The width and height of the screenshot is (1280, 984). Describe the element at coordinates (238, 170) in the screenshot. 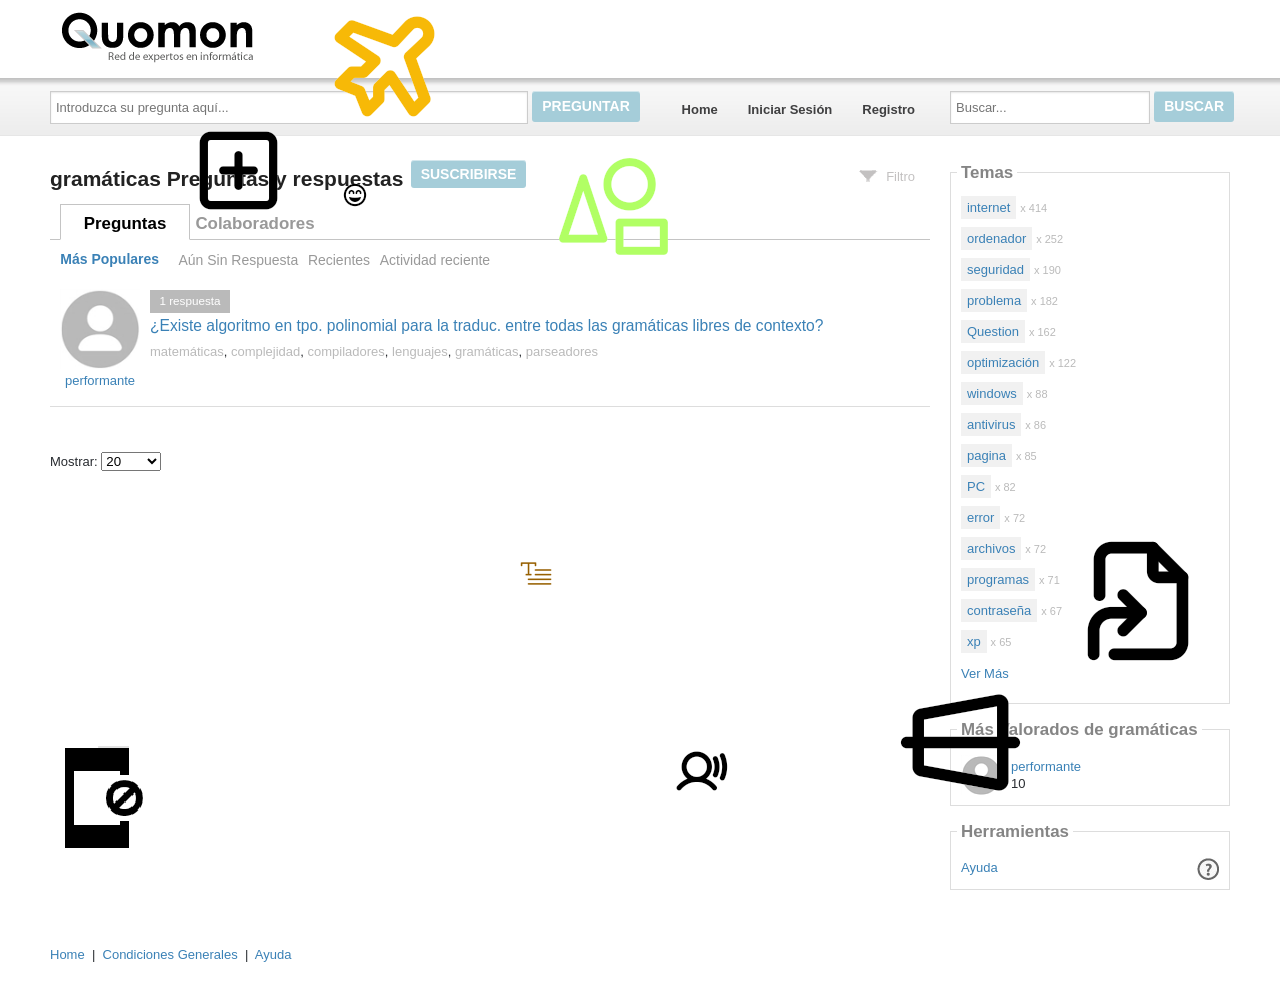

I see `add a new item` at that location.